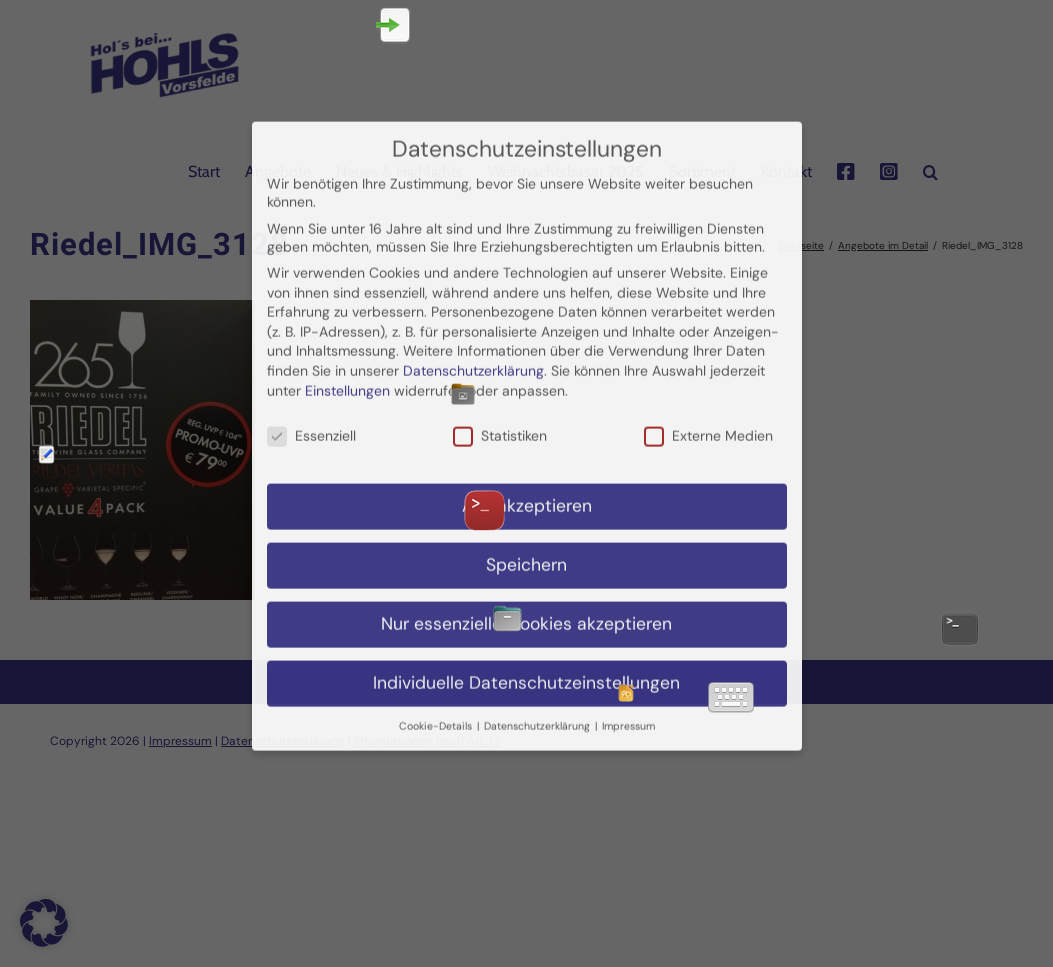 The width and height of the screenshot is (1053, 967). Describe the element at coordinates (395, 25) in the screenshot. I see `import a document or file` at that location.